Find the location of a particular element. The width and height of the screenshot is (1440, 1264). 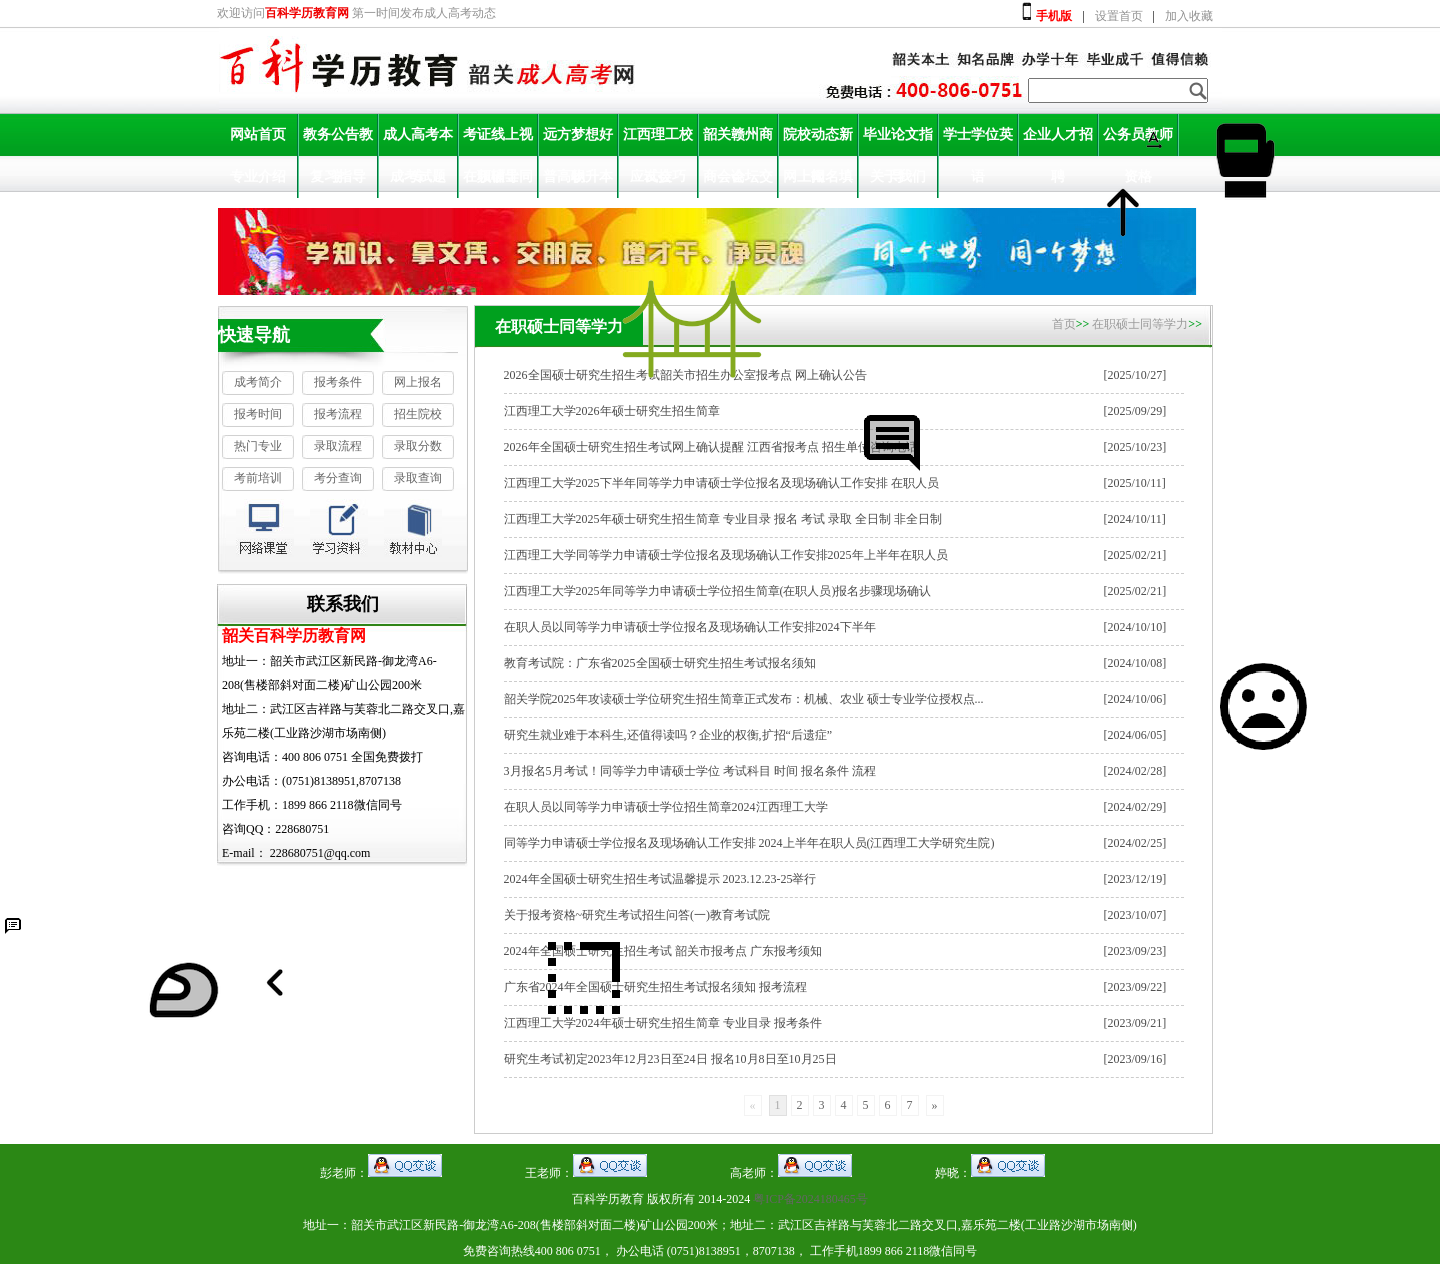

rate your experience as negative is located at coordinates (1263, 706).